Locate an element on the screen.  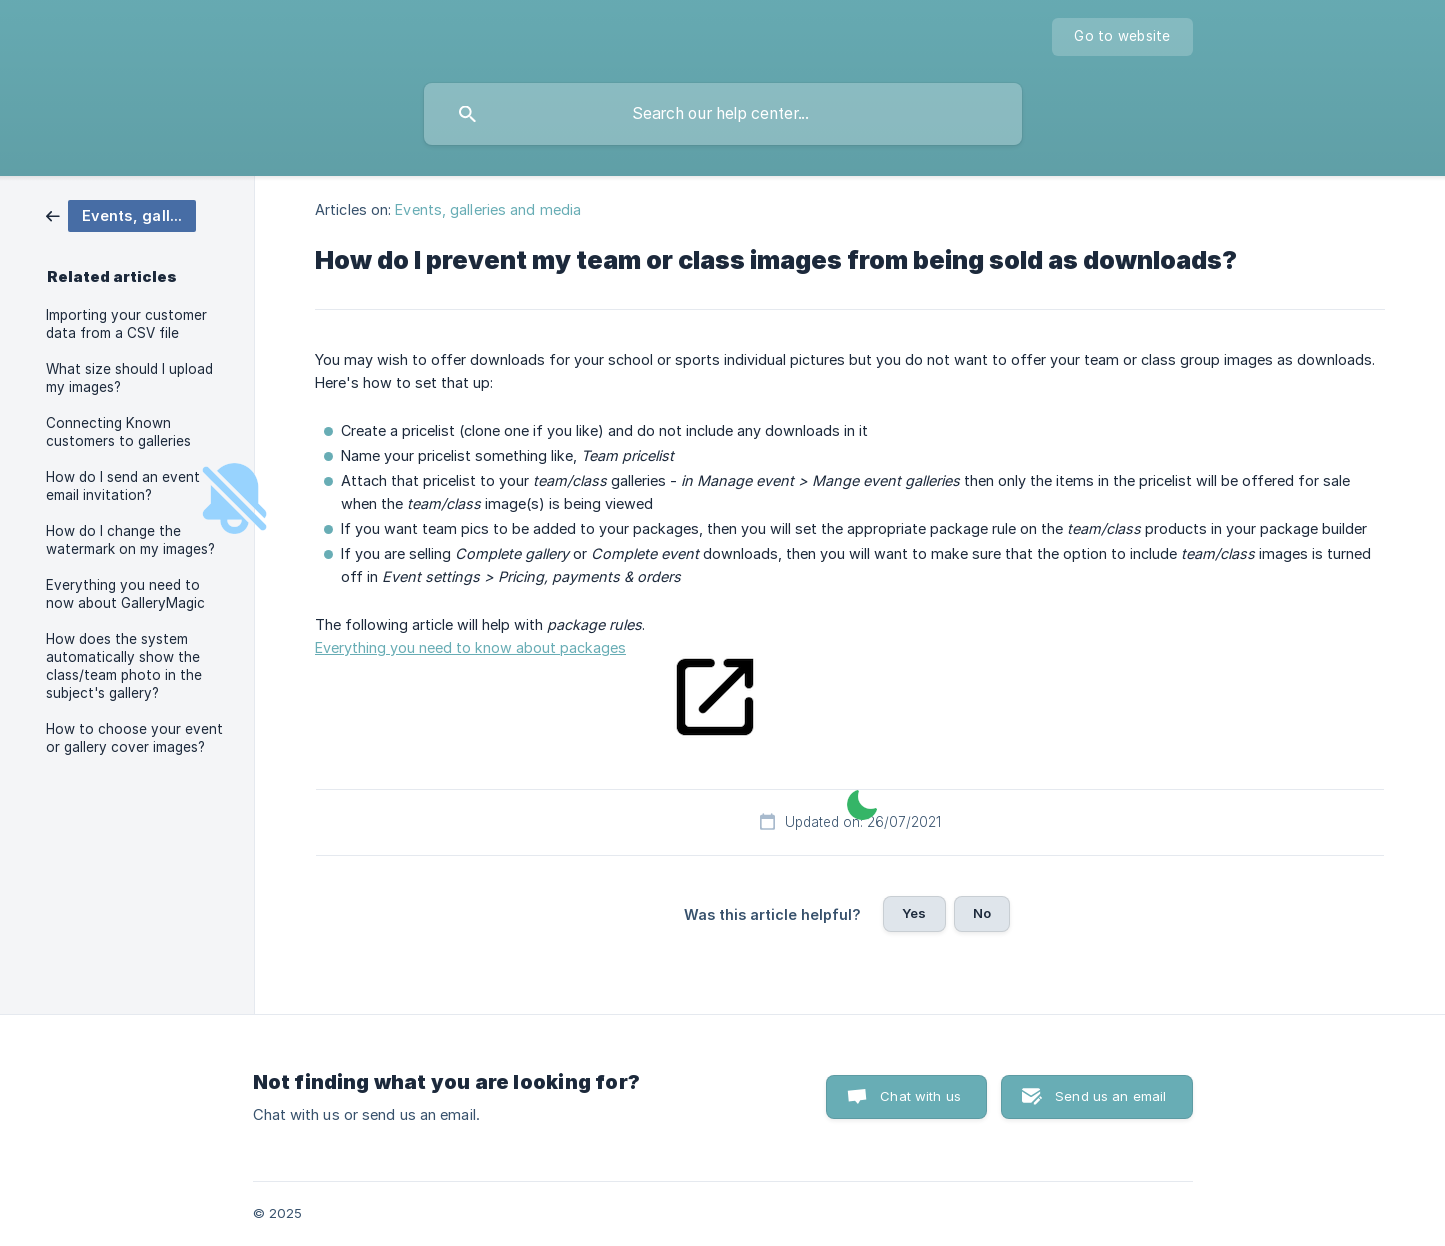
mute notifications is located at coordinates (234, 498).